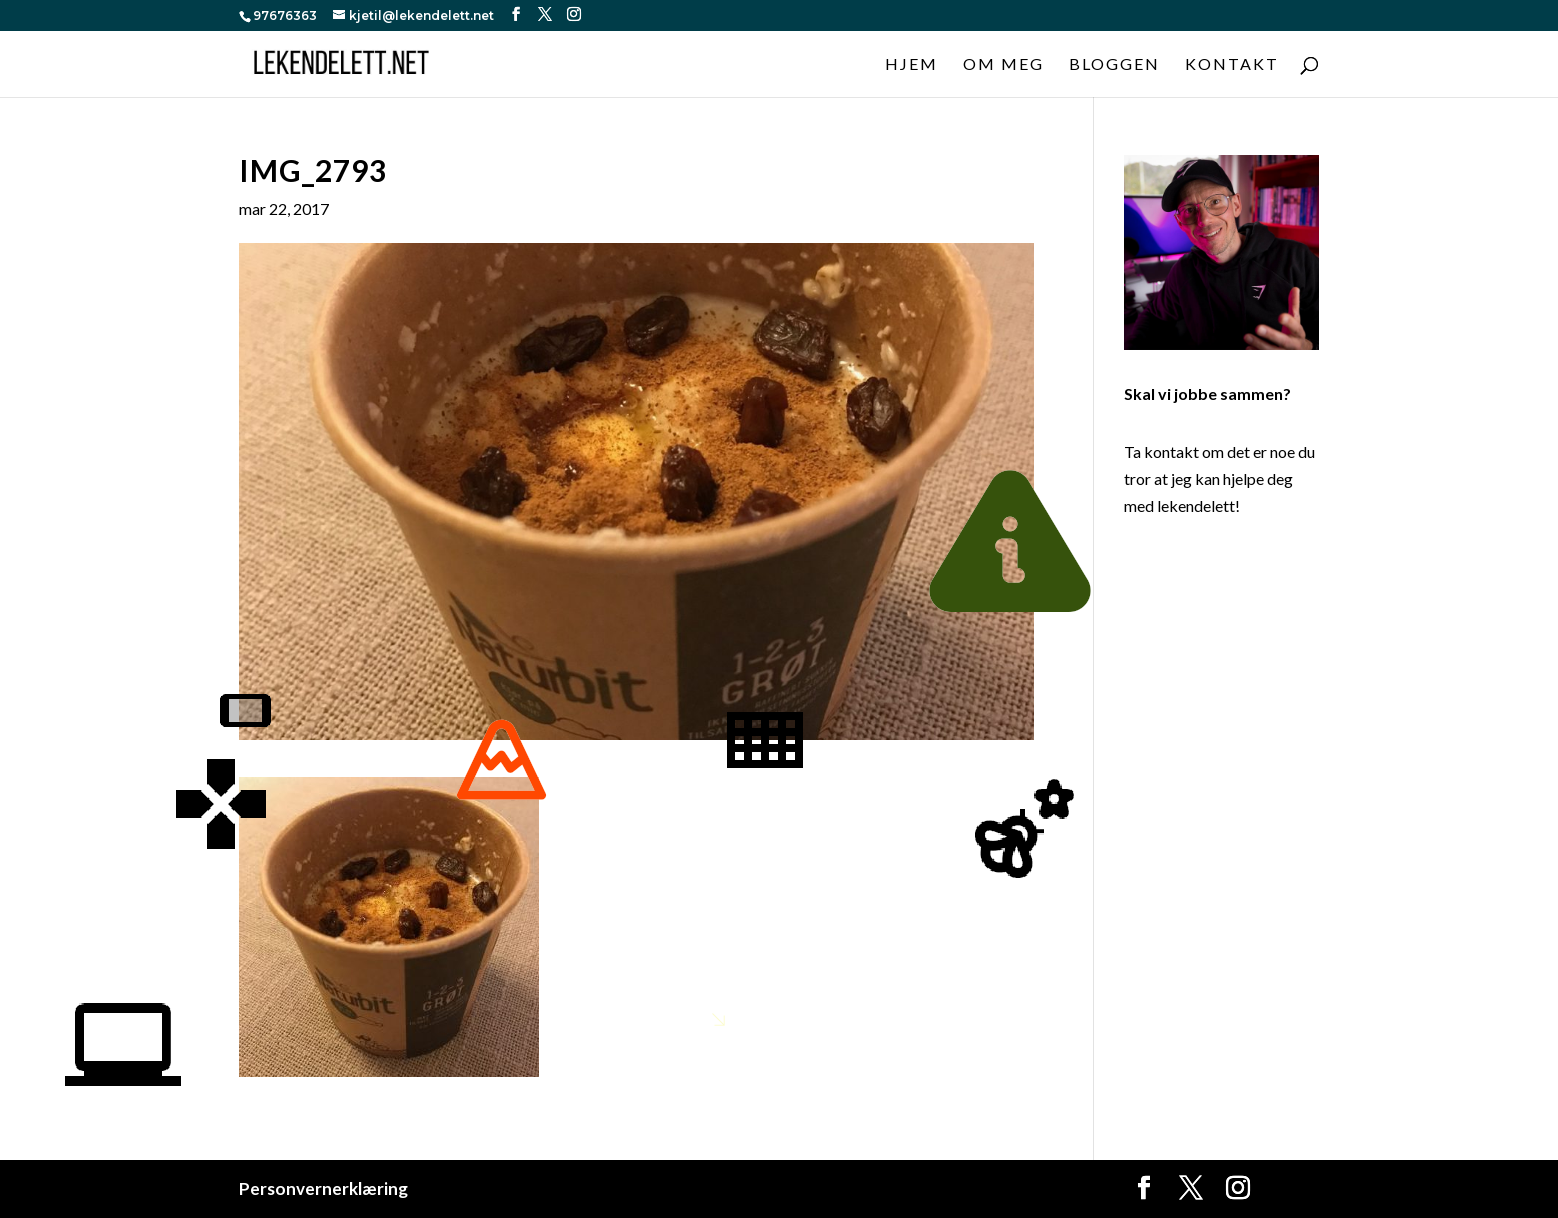 The image size is (1558, 1218). I want to click on switch to comfortable grid view, so click(763, 740).